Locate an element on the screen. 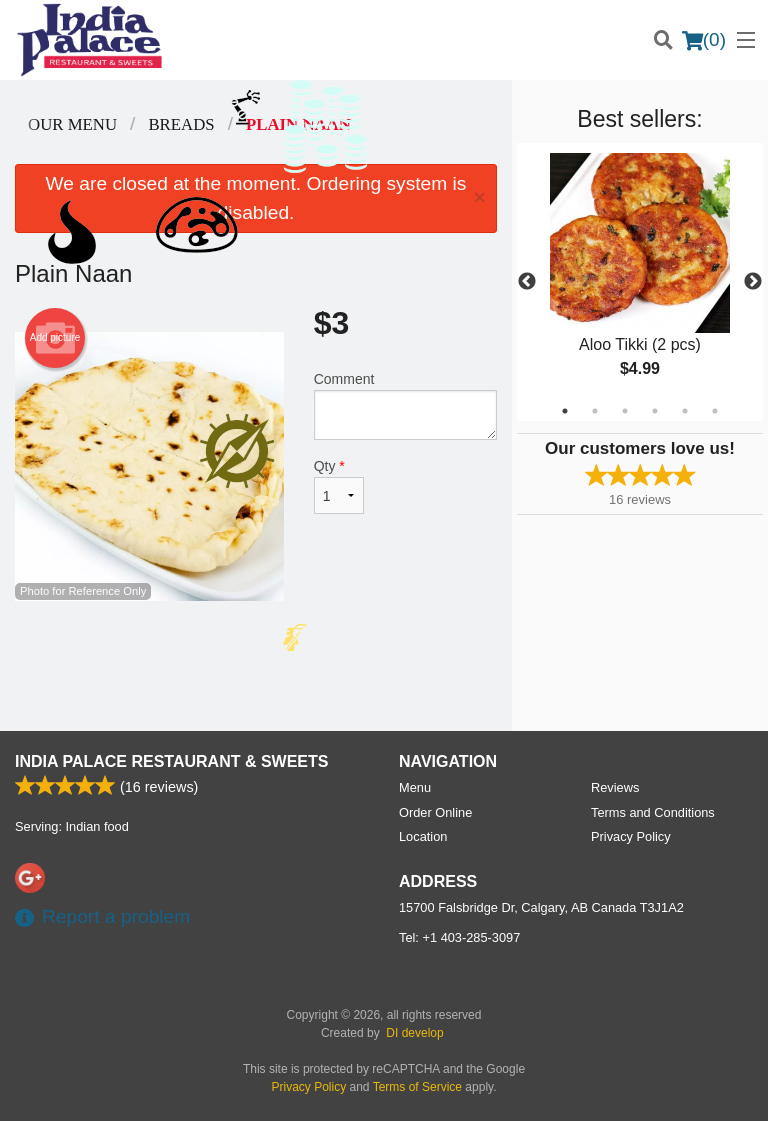 The width and height of the screenshot is (768, 1121). navigate to map or directions is located at coordinates (237, 451).